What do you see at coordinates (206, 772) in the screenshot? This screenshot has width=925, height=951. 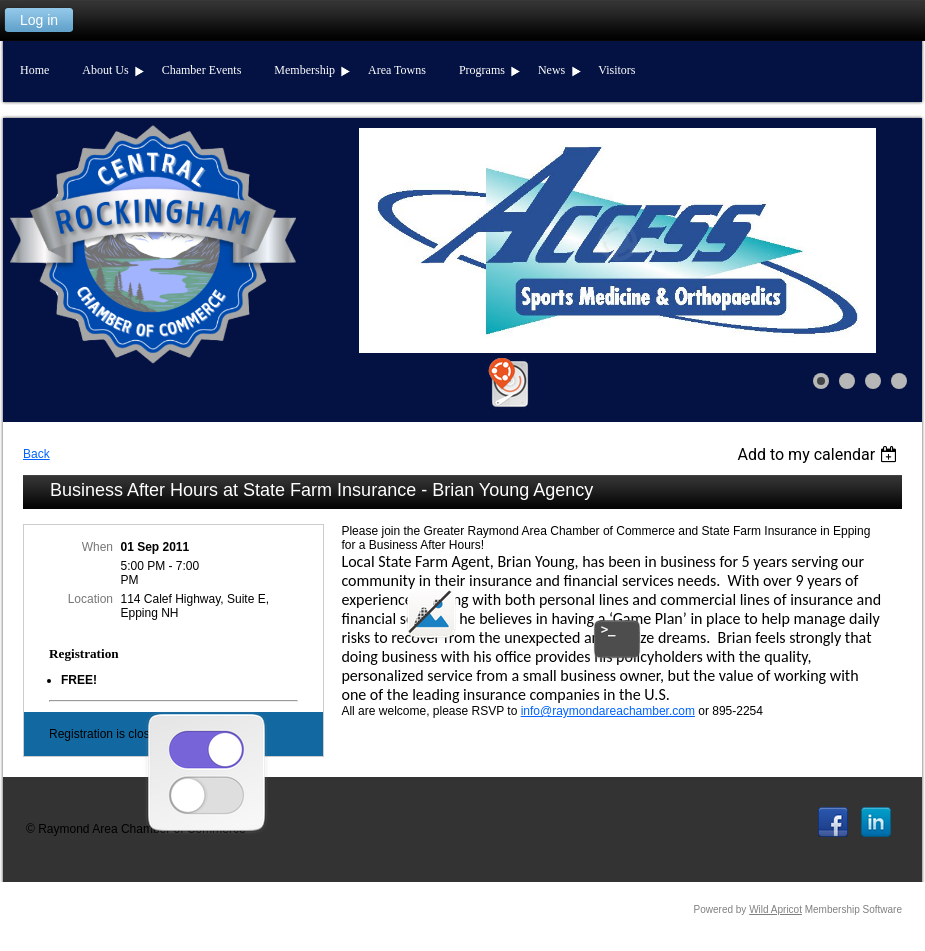 I see `open system settings or preferences` at bounding box center [206, 772].